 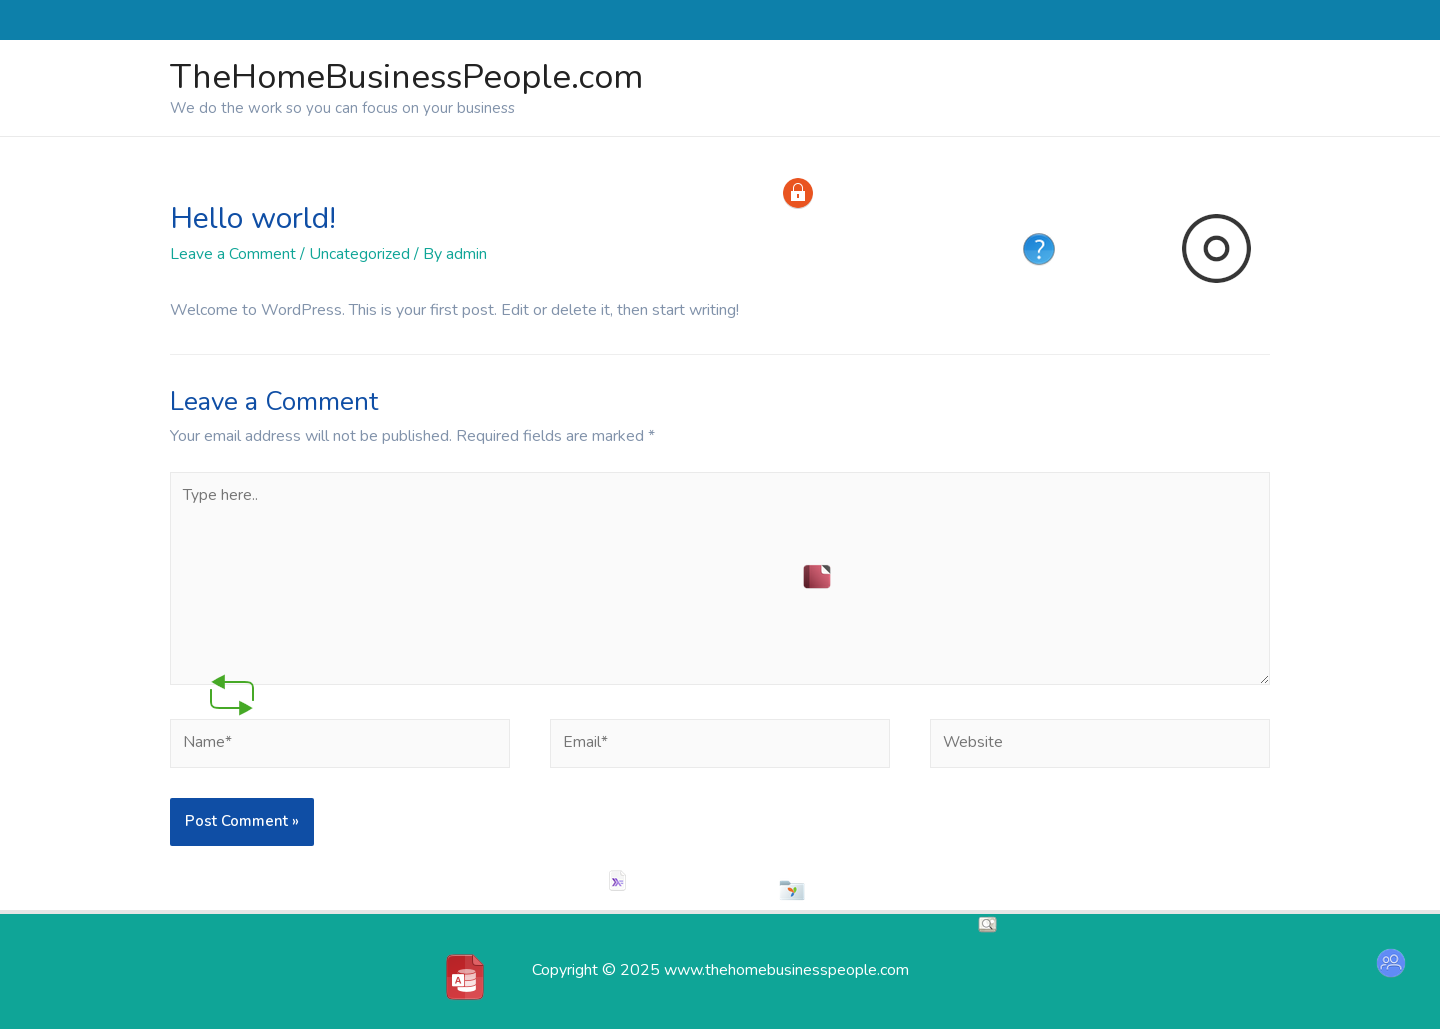 What do you see at coordinates (1391, 963) in the screenshot?
I see `switch to a different user account` at bounding box center [1391, 963].